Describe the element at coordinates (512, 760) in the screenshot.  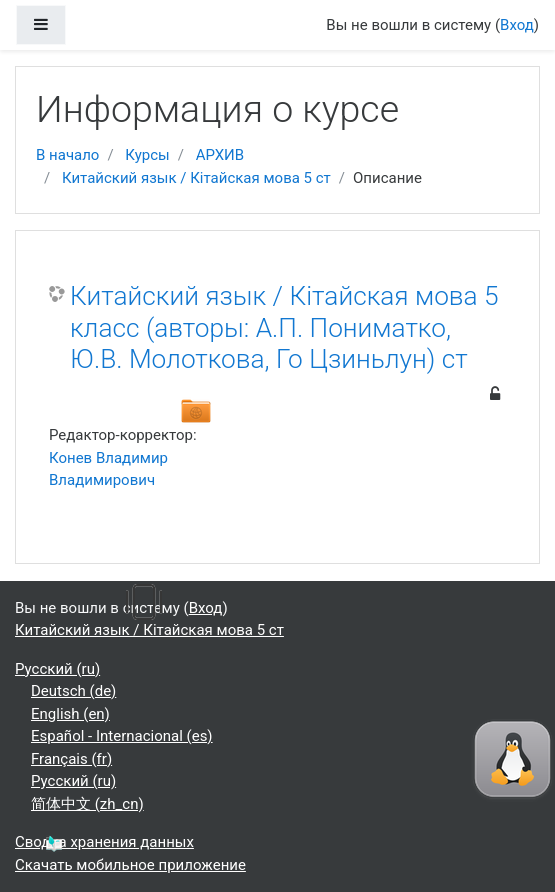
I see `access linux system preferences` at that location.